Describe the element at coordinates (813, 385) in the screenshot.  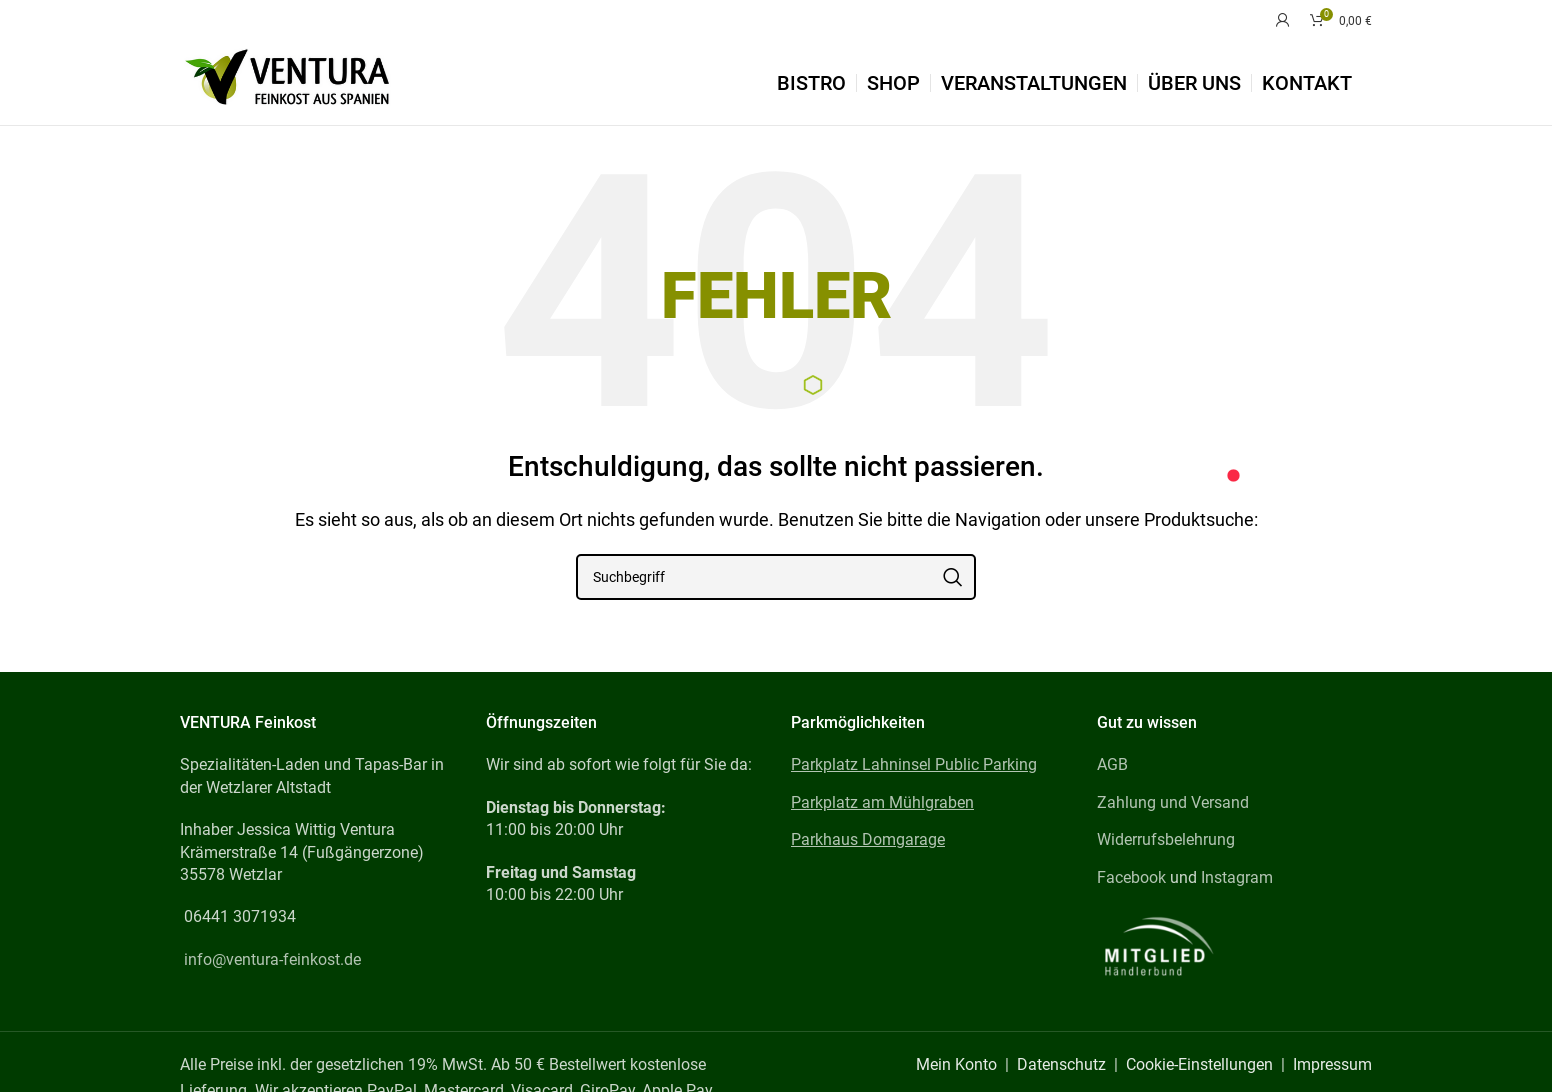
I see `select a hexagonal shape tool` at that location.